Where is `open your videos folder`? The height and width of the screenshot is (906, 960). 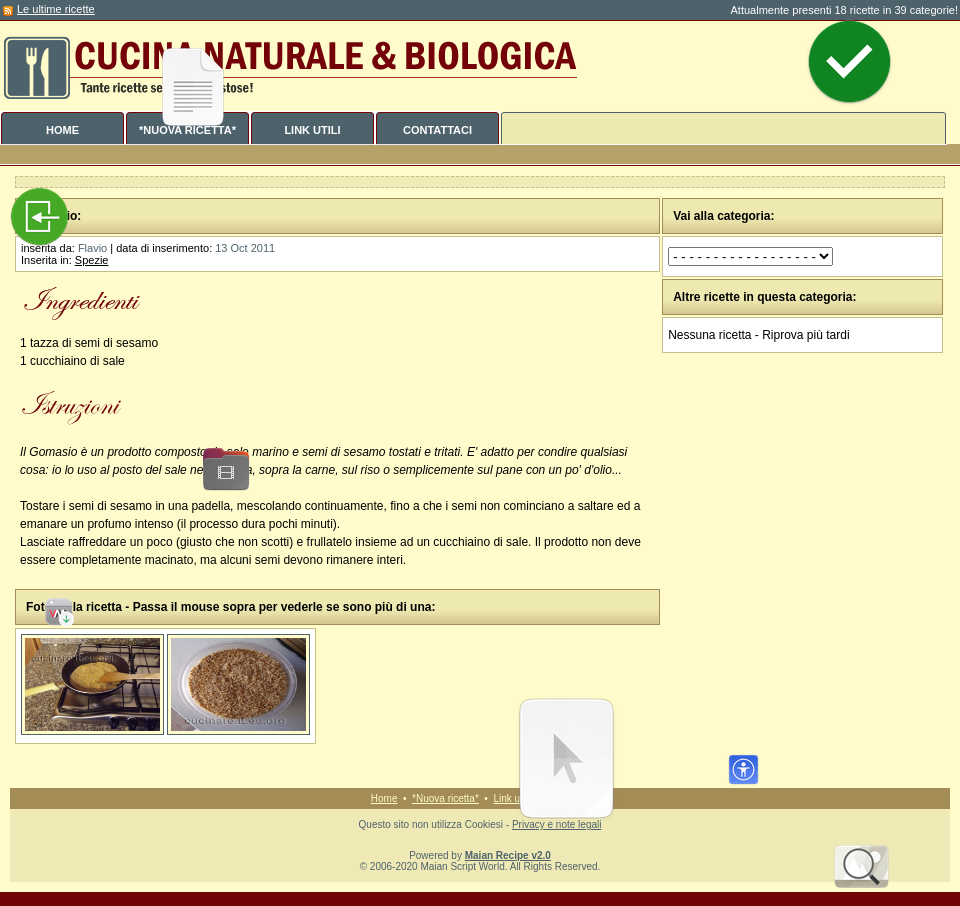 open your videos folder is located at coordinates (226, 469).